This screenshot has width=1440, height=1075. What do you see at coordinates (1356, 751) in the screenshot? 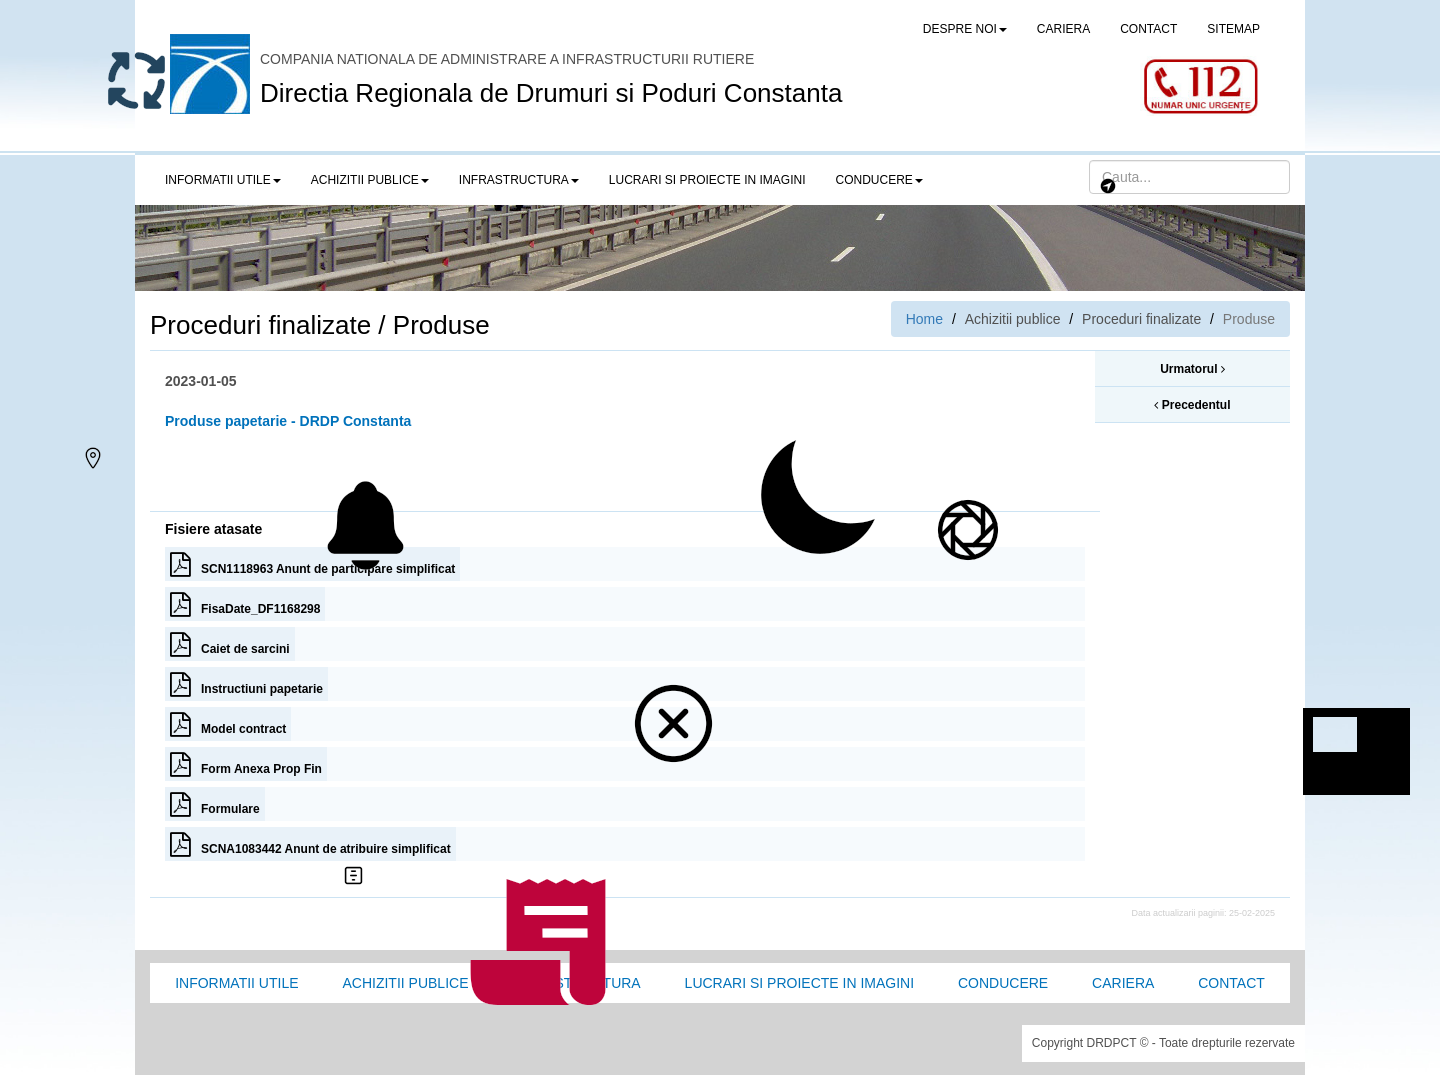
I see `view featured video content` at bounding box center [1356, 751].